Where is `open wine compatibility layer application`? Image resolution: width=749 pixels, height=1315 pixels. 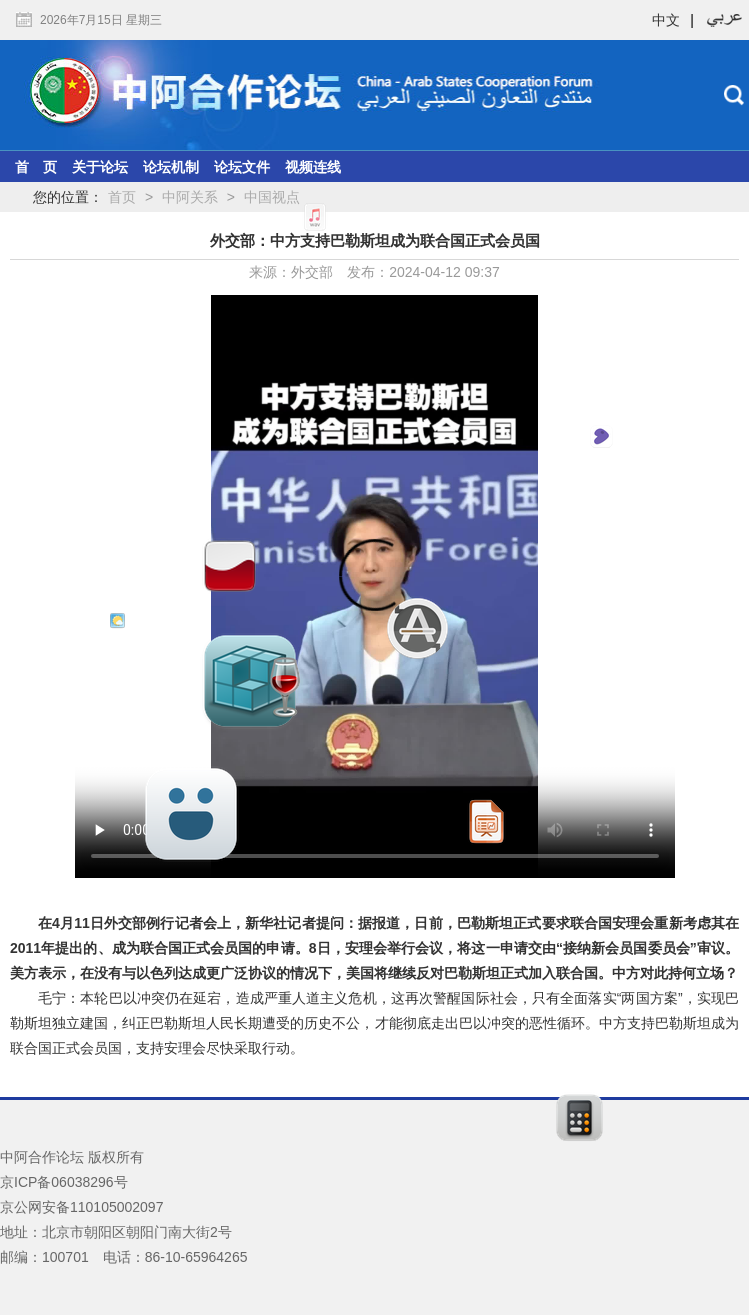 open wine compatibility layer application is located at coordinates (230, 566).